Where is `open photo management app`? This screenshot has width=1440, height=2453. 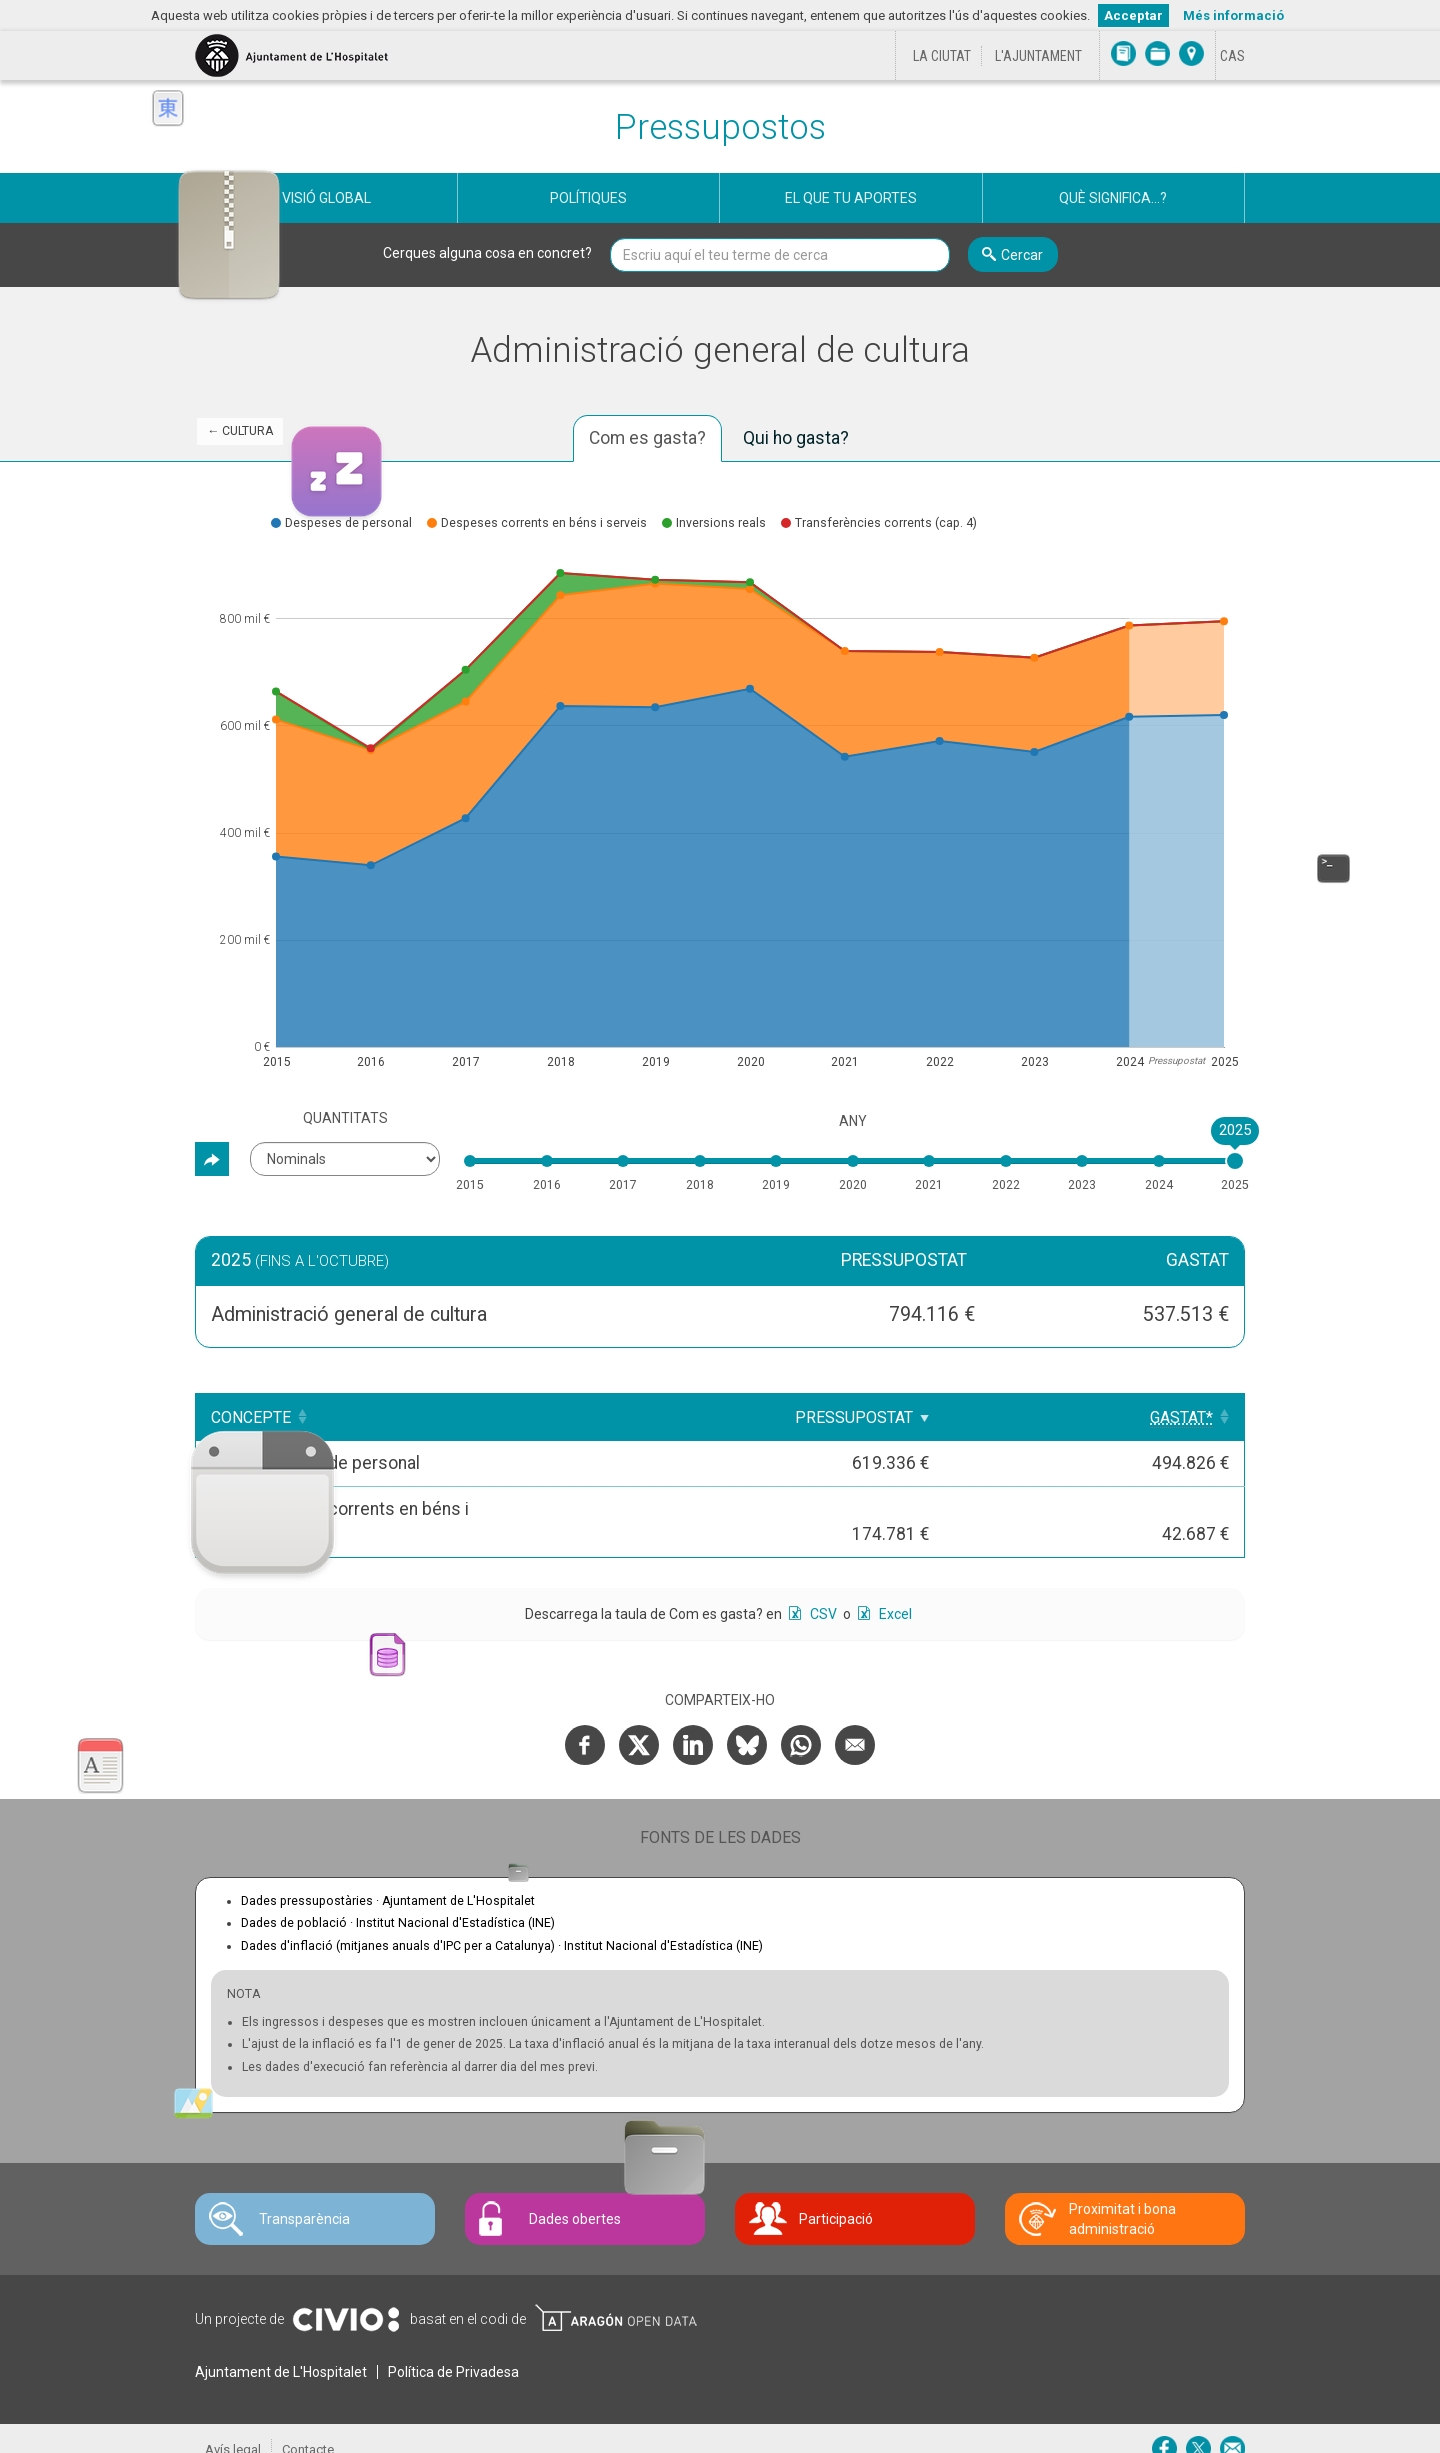
open photo management app is located at coordinates (193, 2103).